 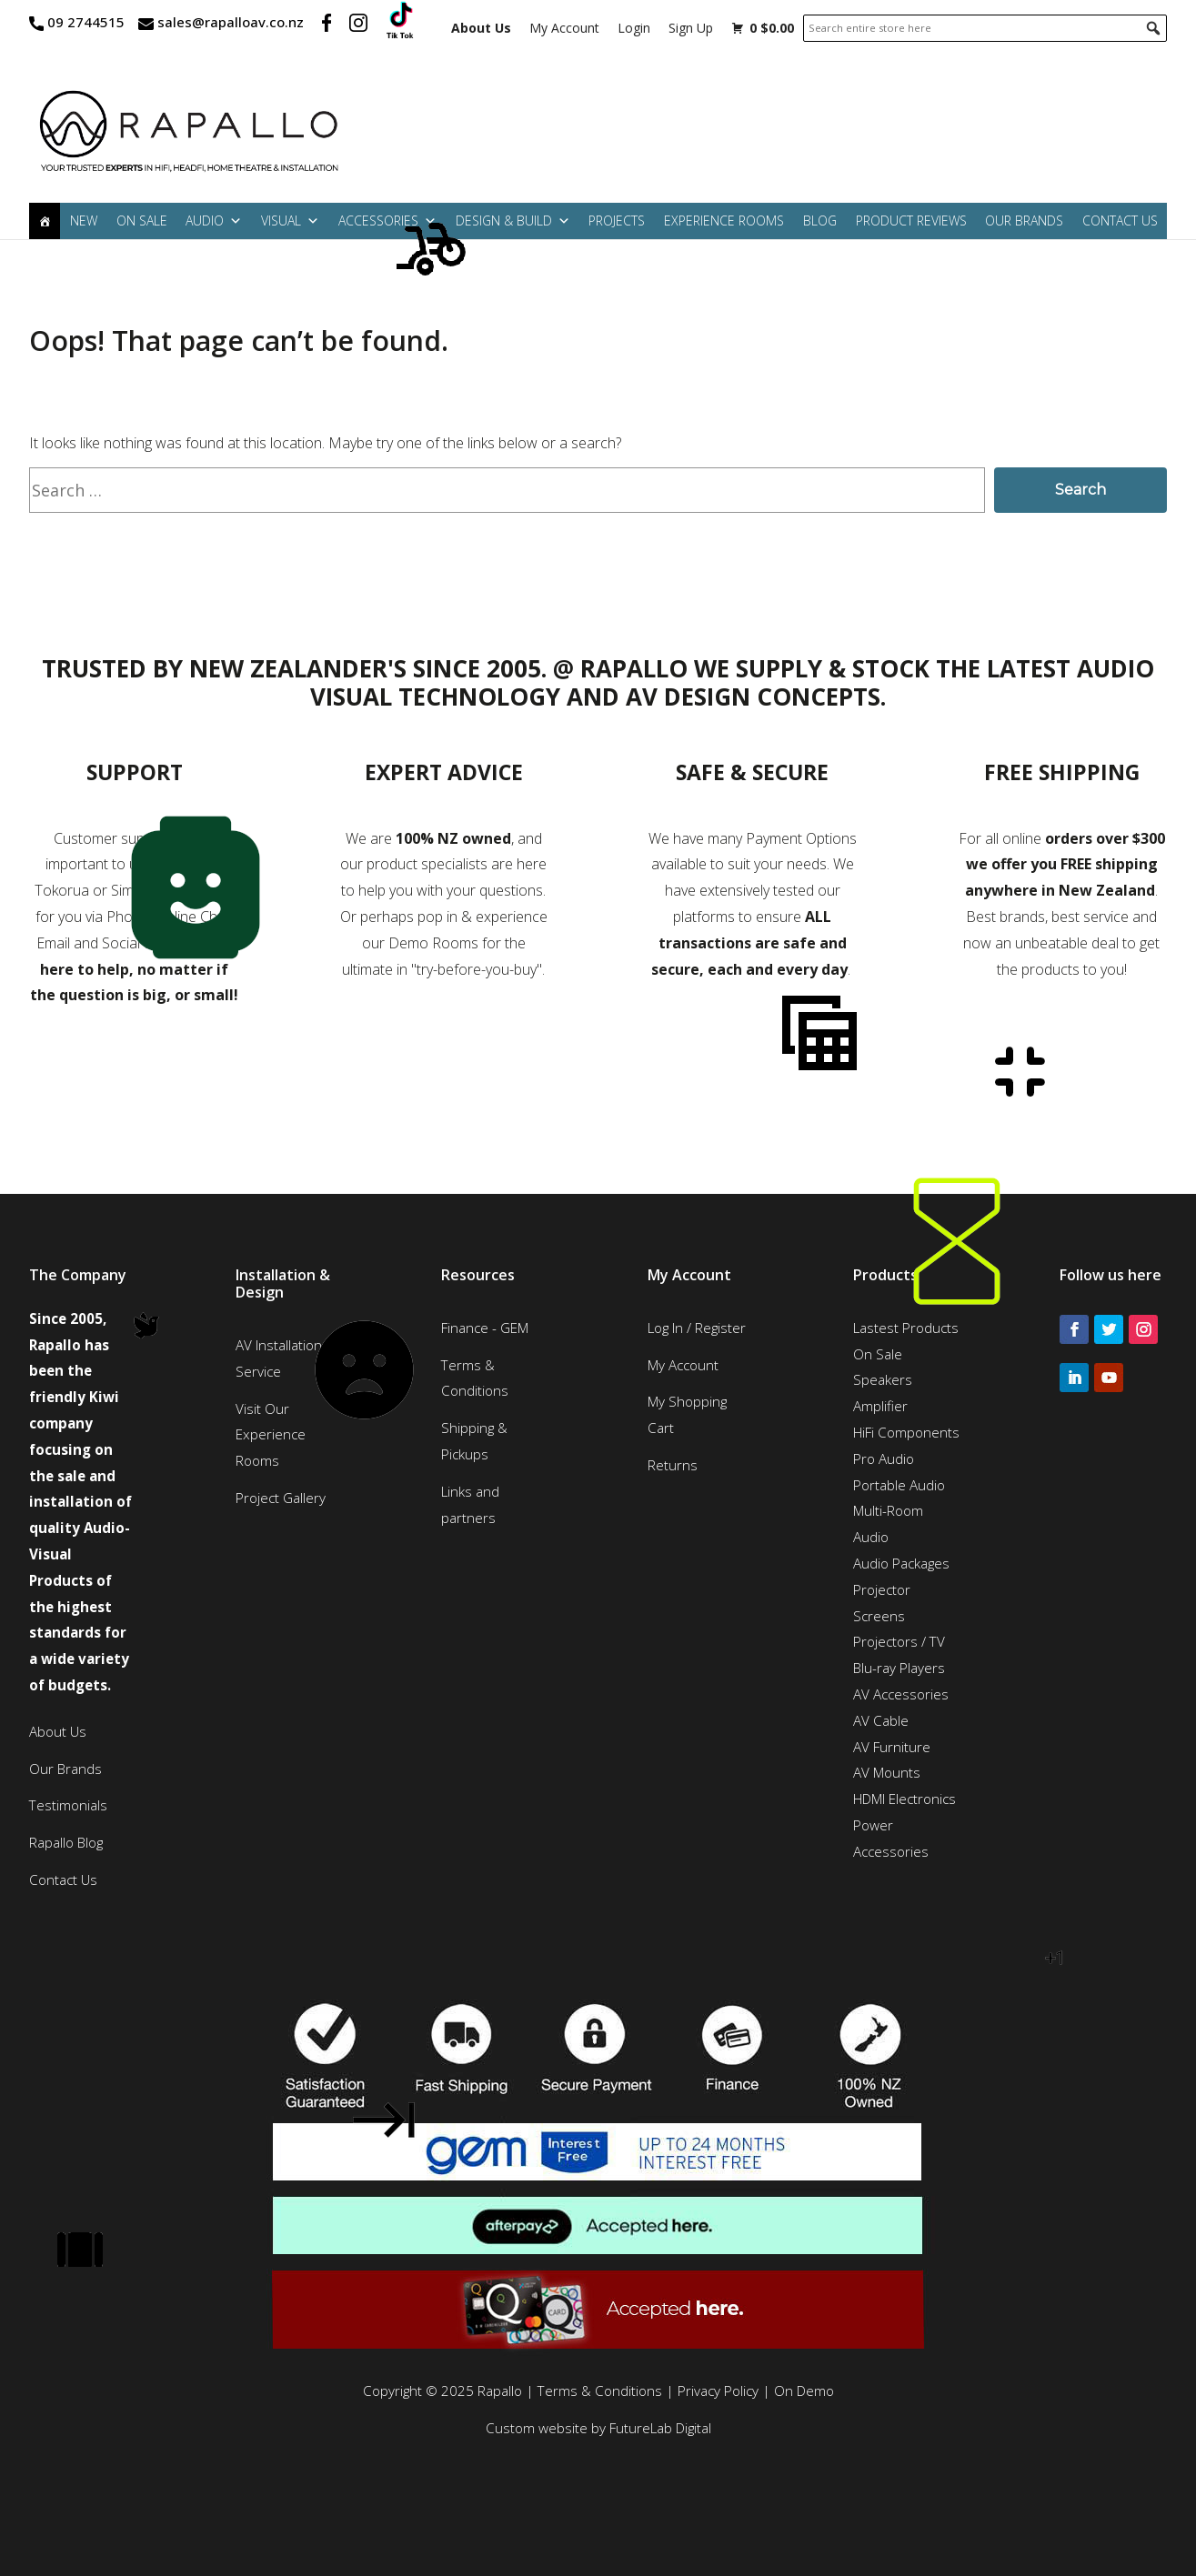 What do you see at coordinates (78, 2250) in the screenshot?
I see `switch to array or column view layout` at bounding box center [78, 2250].